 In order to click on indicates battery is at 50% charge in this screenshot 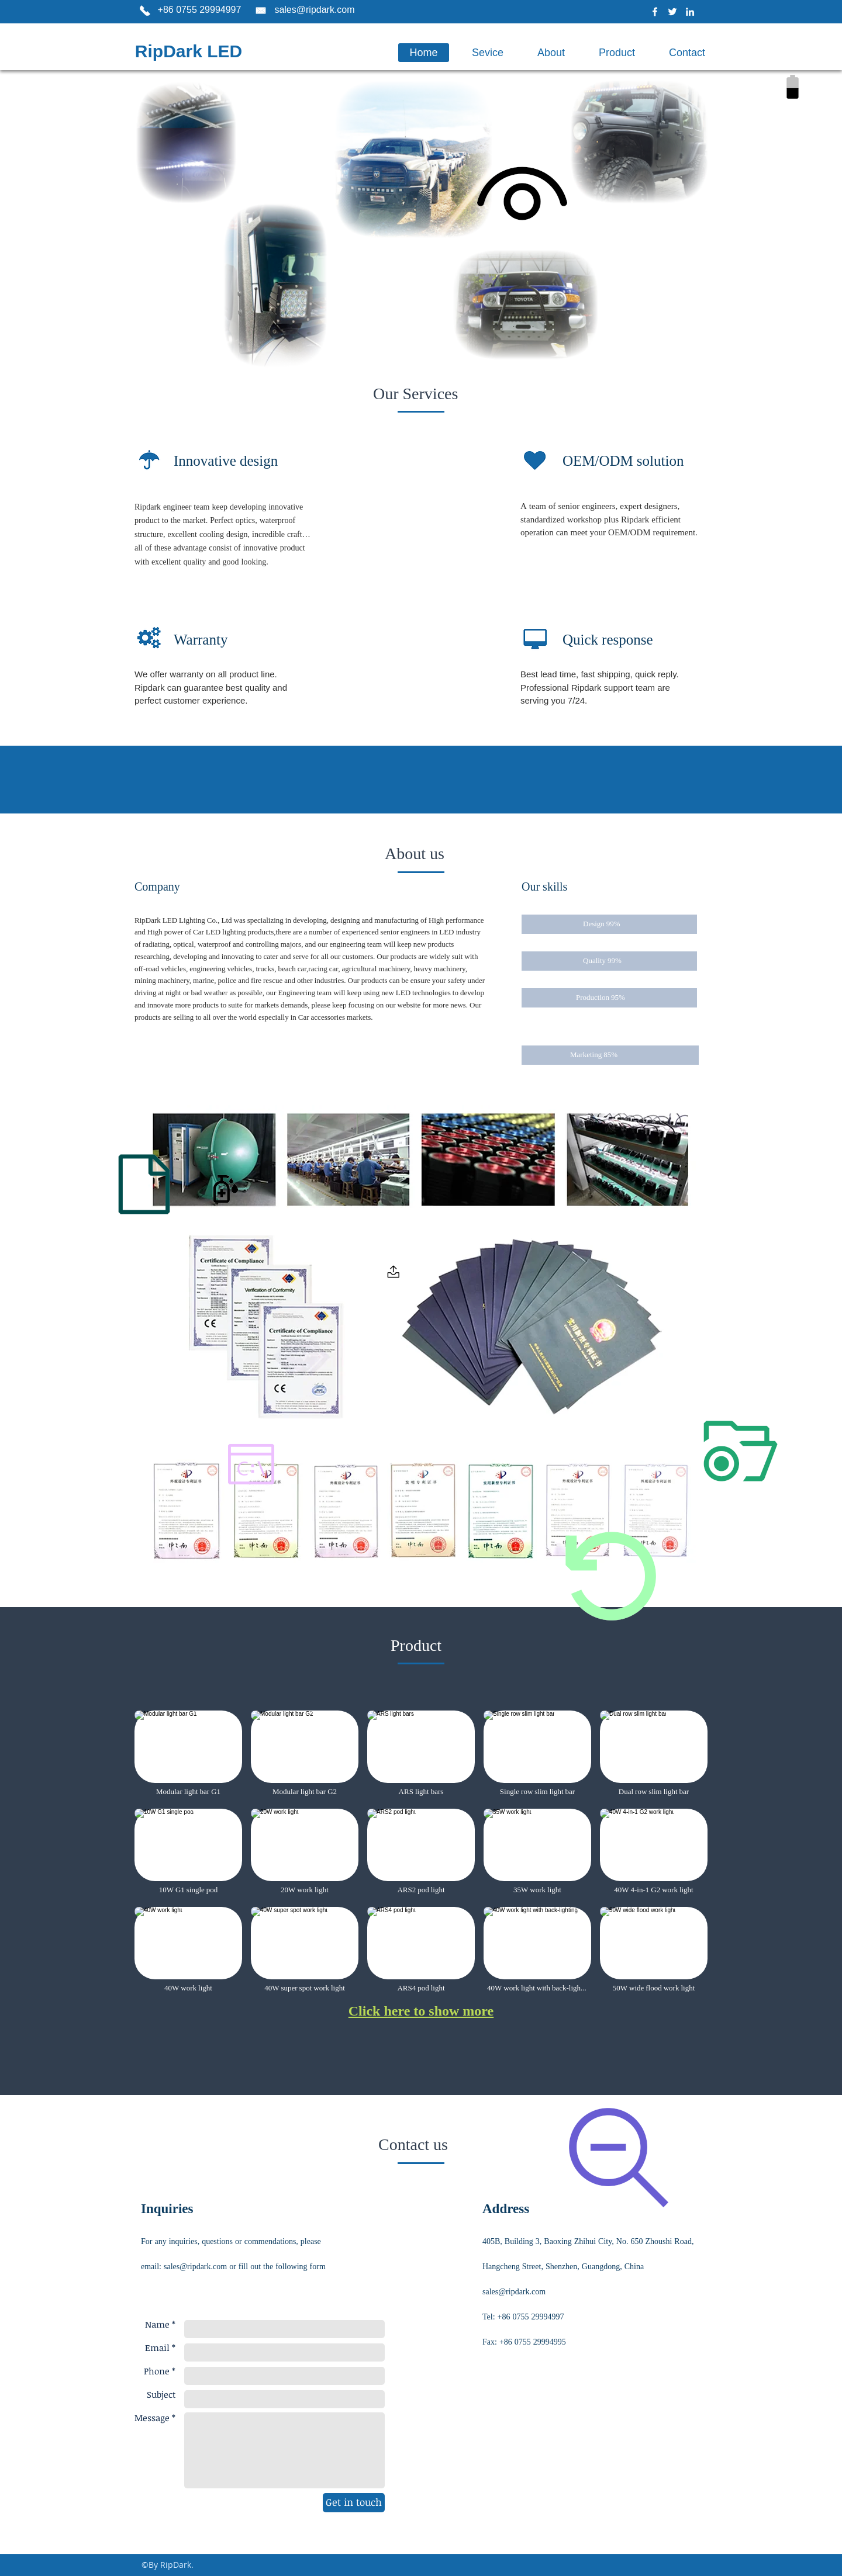, I will do `click(792, 86)`.